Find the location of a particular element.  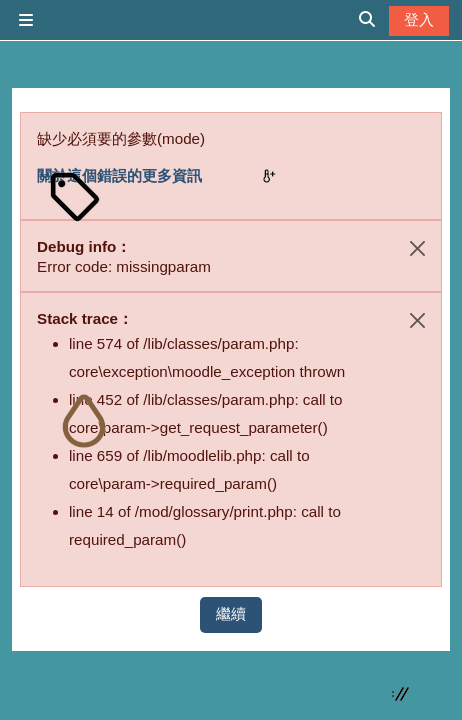

add or view tags for an item is located at coordinates (75, 197).